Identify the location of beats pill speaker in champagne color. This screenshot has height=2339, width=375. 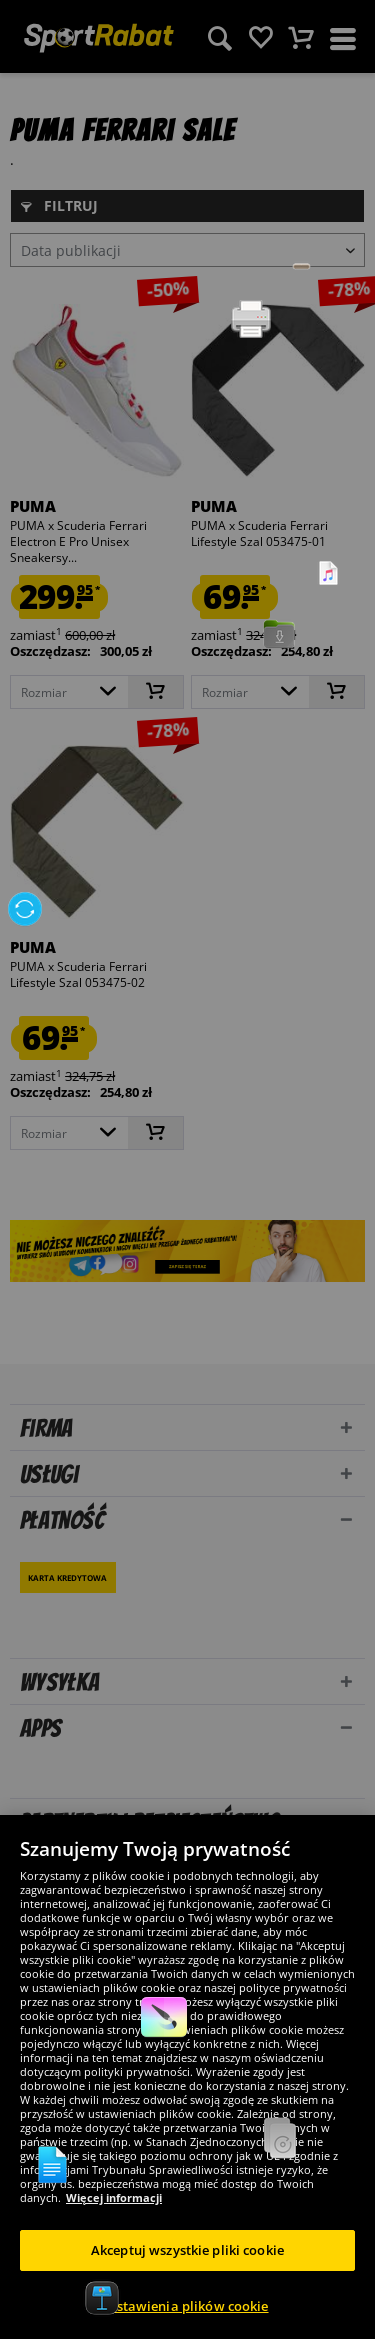
(301, 266).